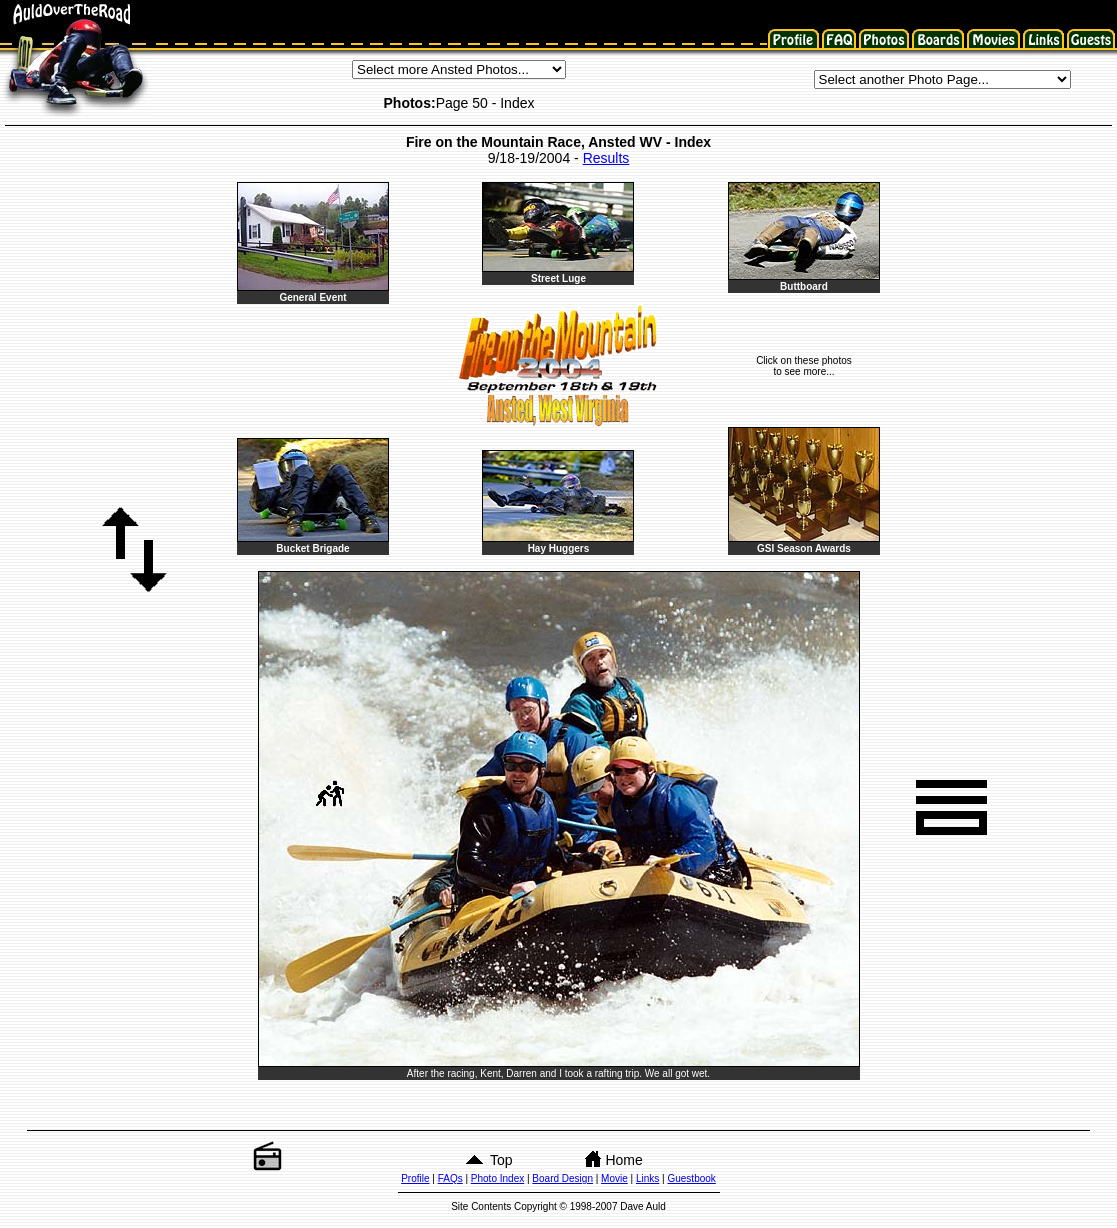 This screenshot has width=1117, height=1228. Describe the element at coordinates (134, 549) in the screenshot. I see `swap or reorder items vertically` at that location.